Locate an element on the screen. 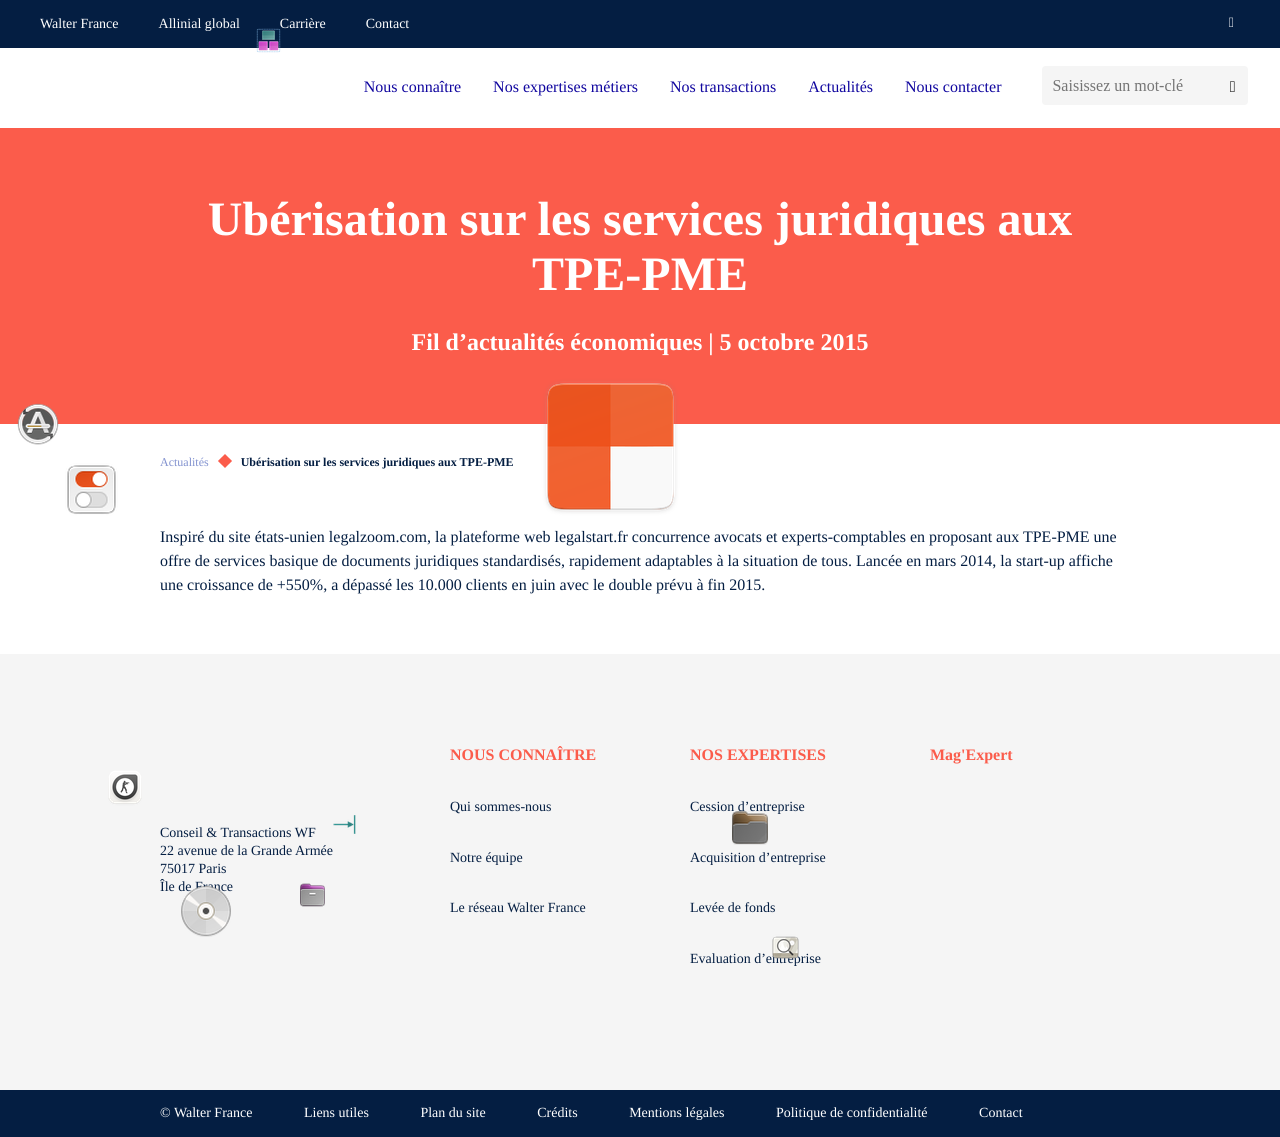  open system settings is located at coordinates (91, 489).